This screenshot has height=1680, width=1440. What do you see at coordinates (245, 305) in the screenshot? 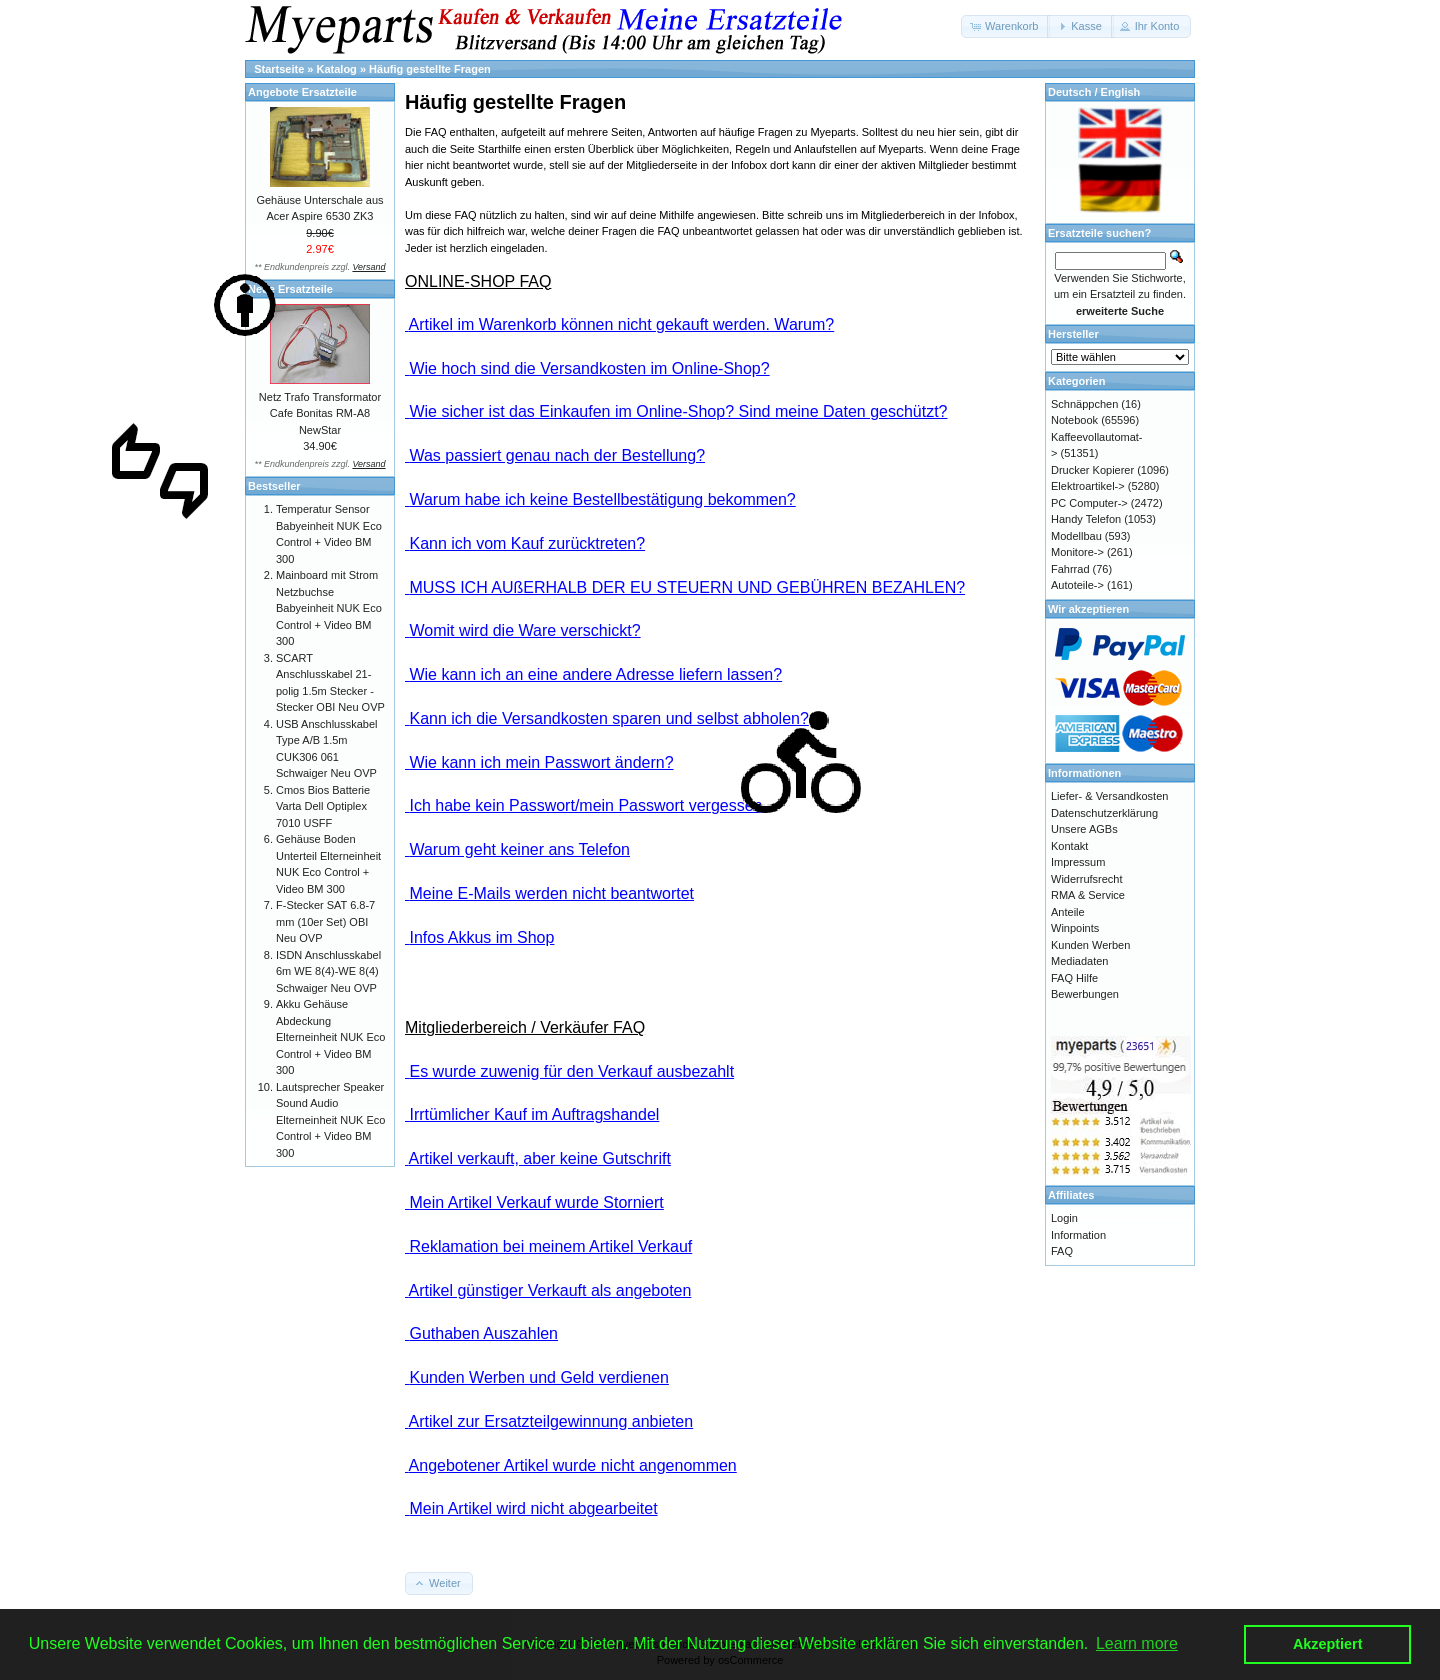
I see `view attribution or credits information` at bounding box center [245, 305].